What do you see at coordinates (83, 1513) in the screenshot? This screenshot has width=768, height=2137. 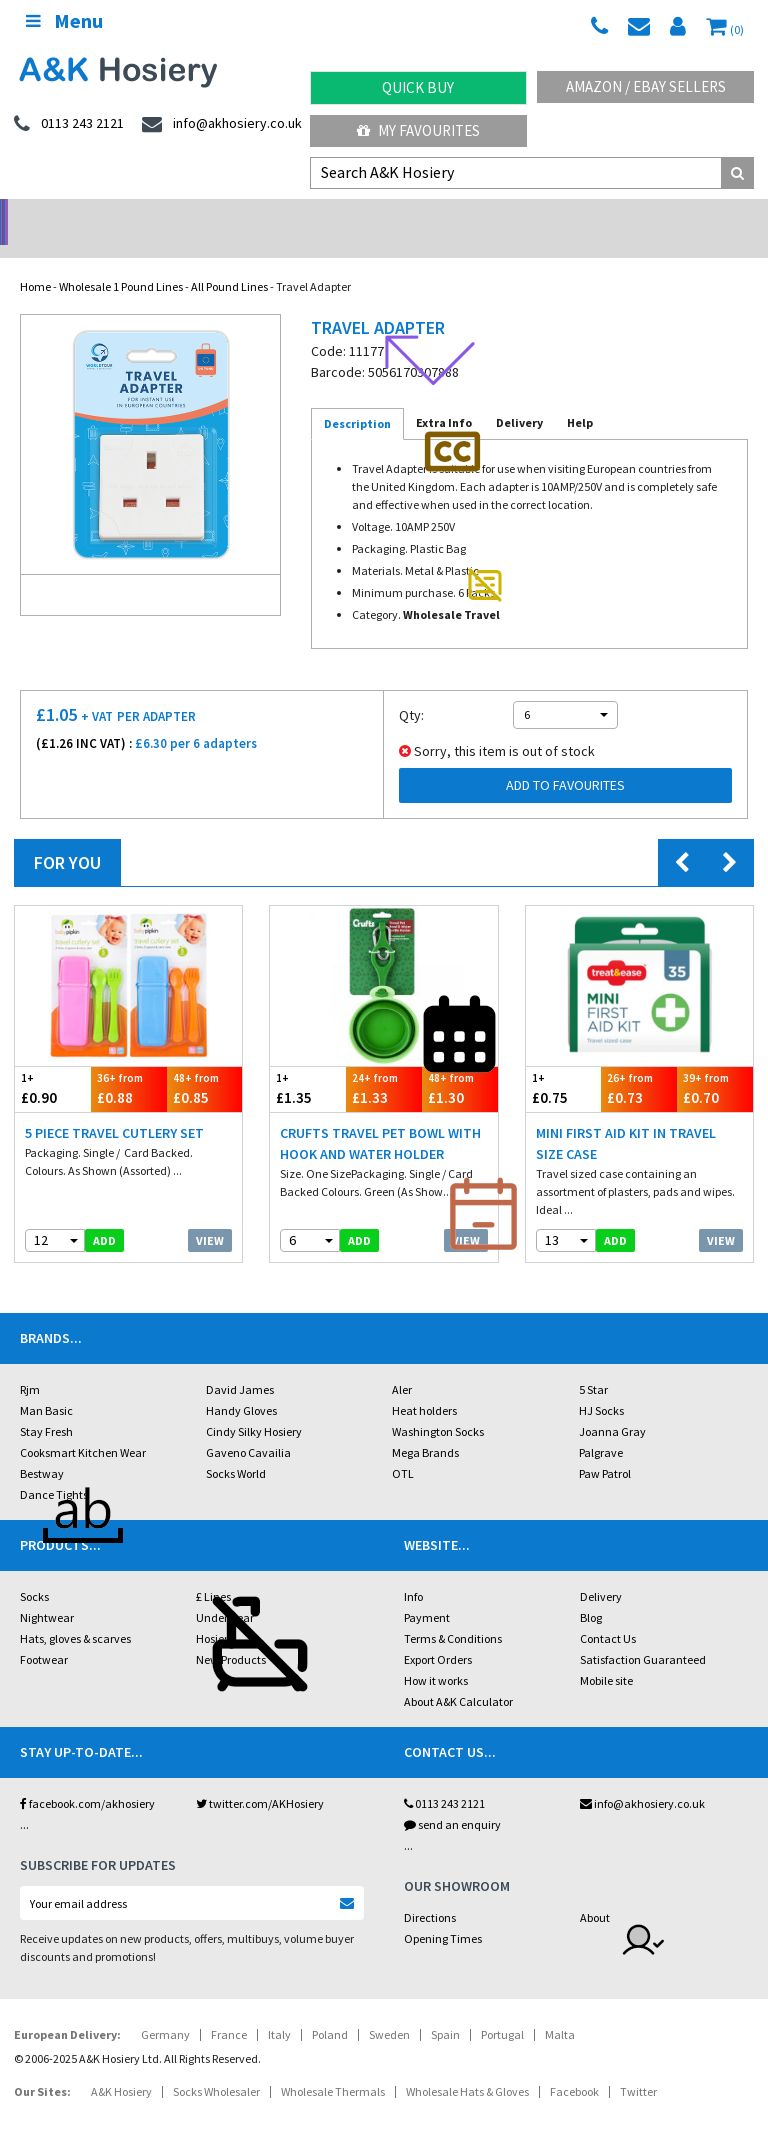 I see `toggle whole word search matching` at bounding box center [83, 1513].